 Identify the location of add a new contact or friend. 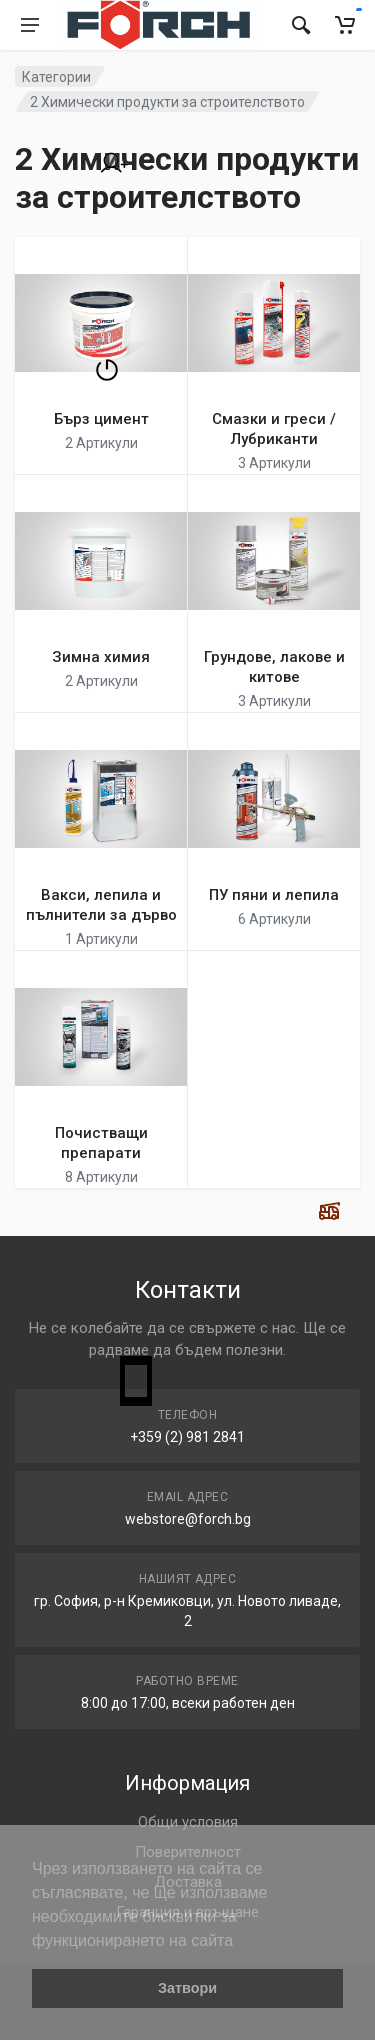
(113, 163).